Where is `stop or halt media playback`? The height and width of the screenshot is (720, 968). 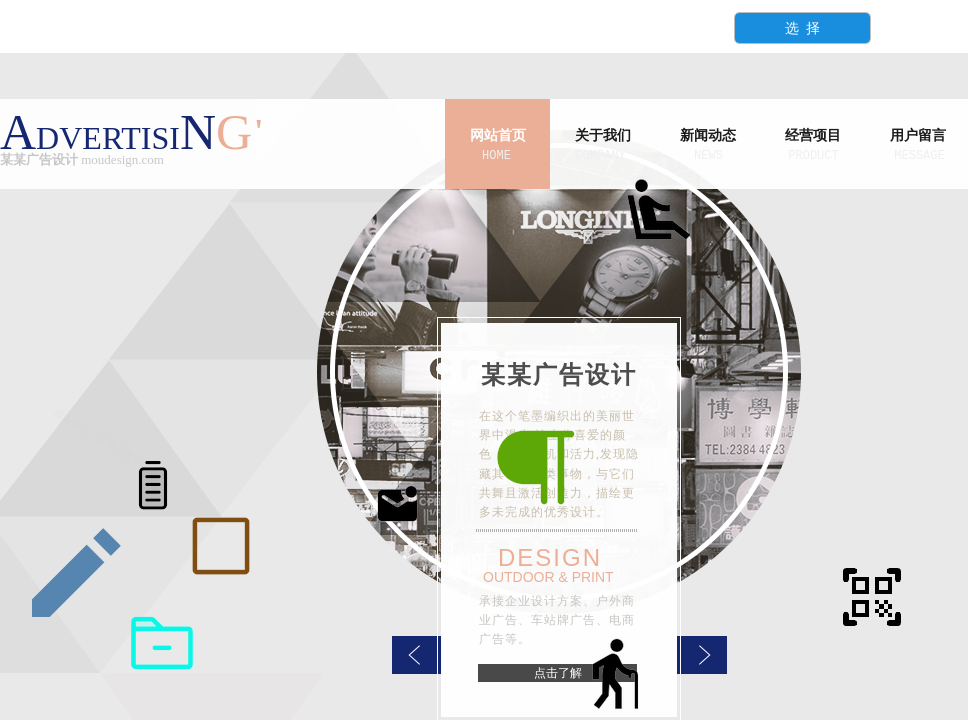 stop or halt media playback is located at coordinates (221, 546).